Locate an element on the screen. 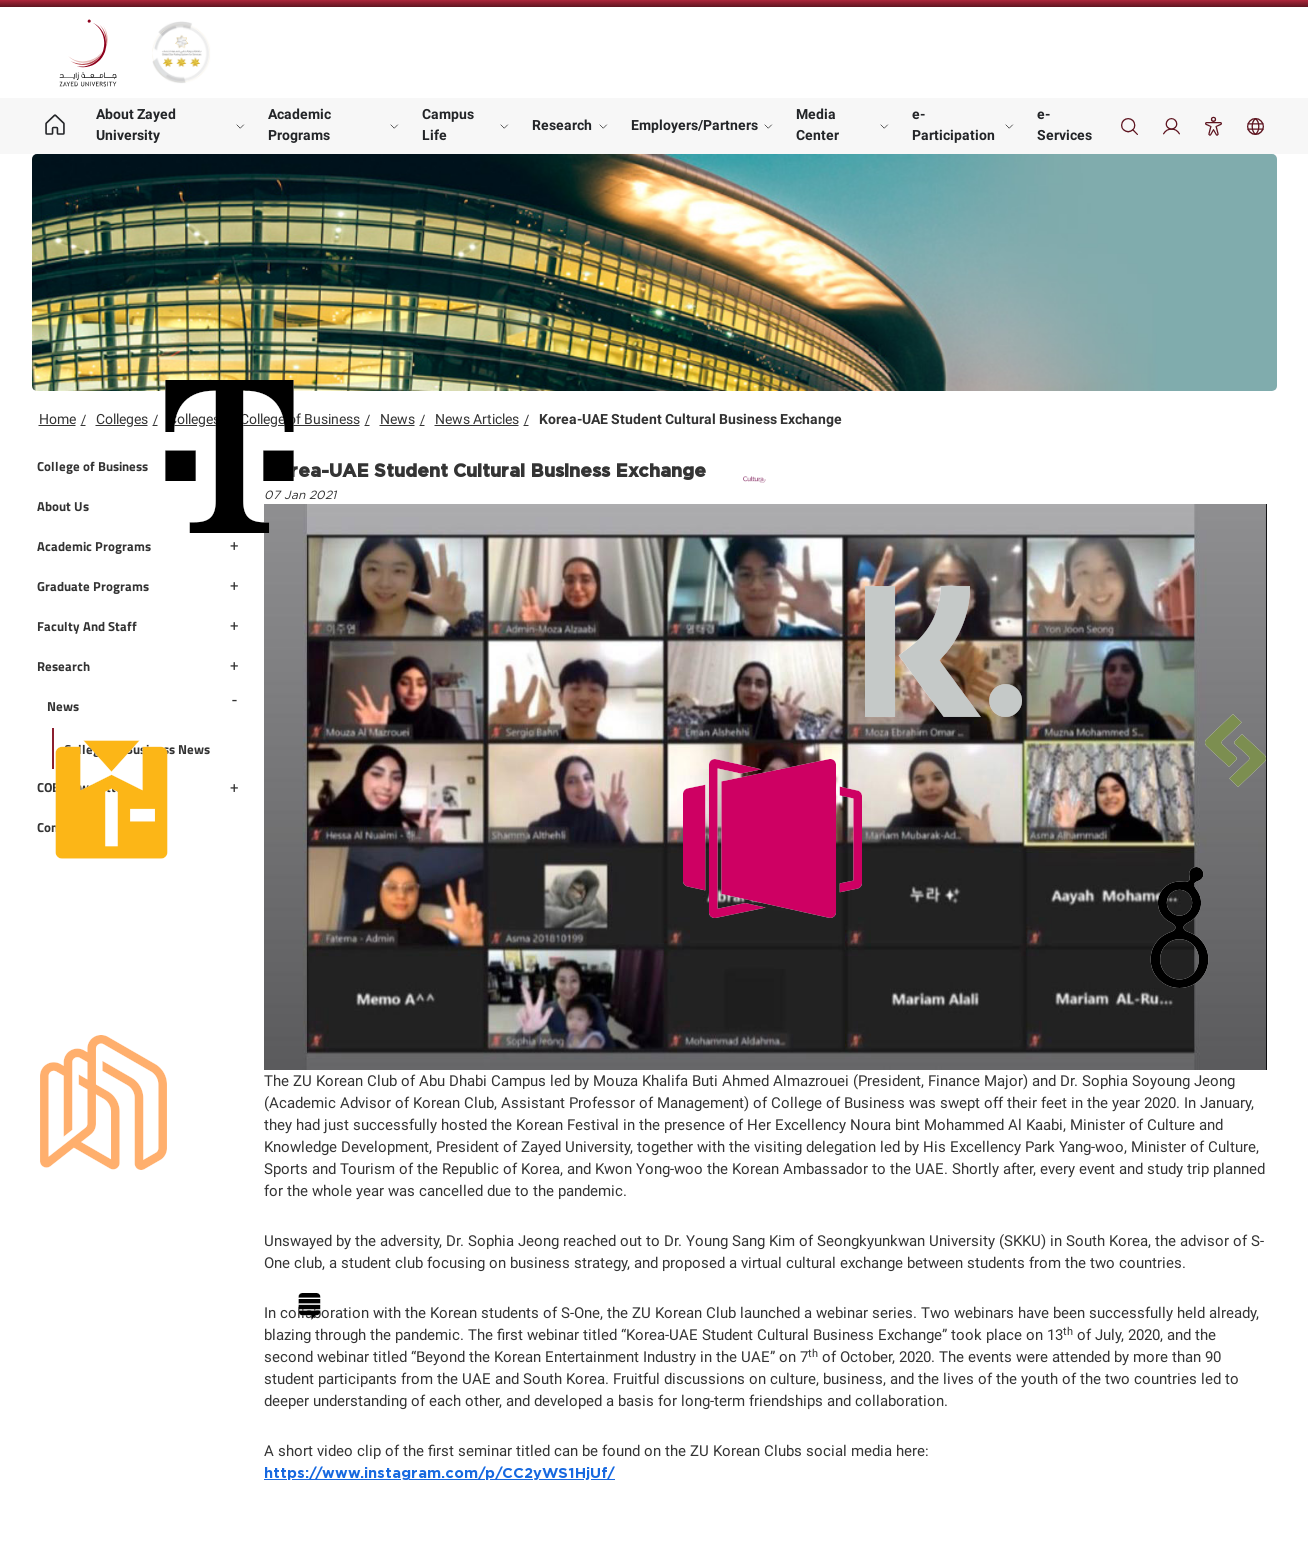 This screenshot has width=1308, height=1545. visit stack exchange community is located at coordinates (309, 1306).